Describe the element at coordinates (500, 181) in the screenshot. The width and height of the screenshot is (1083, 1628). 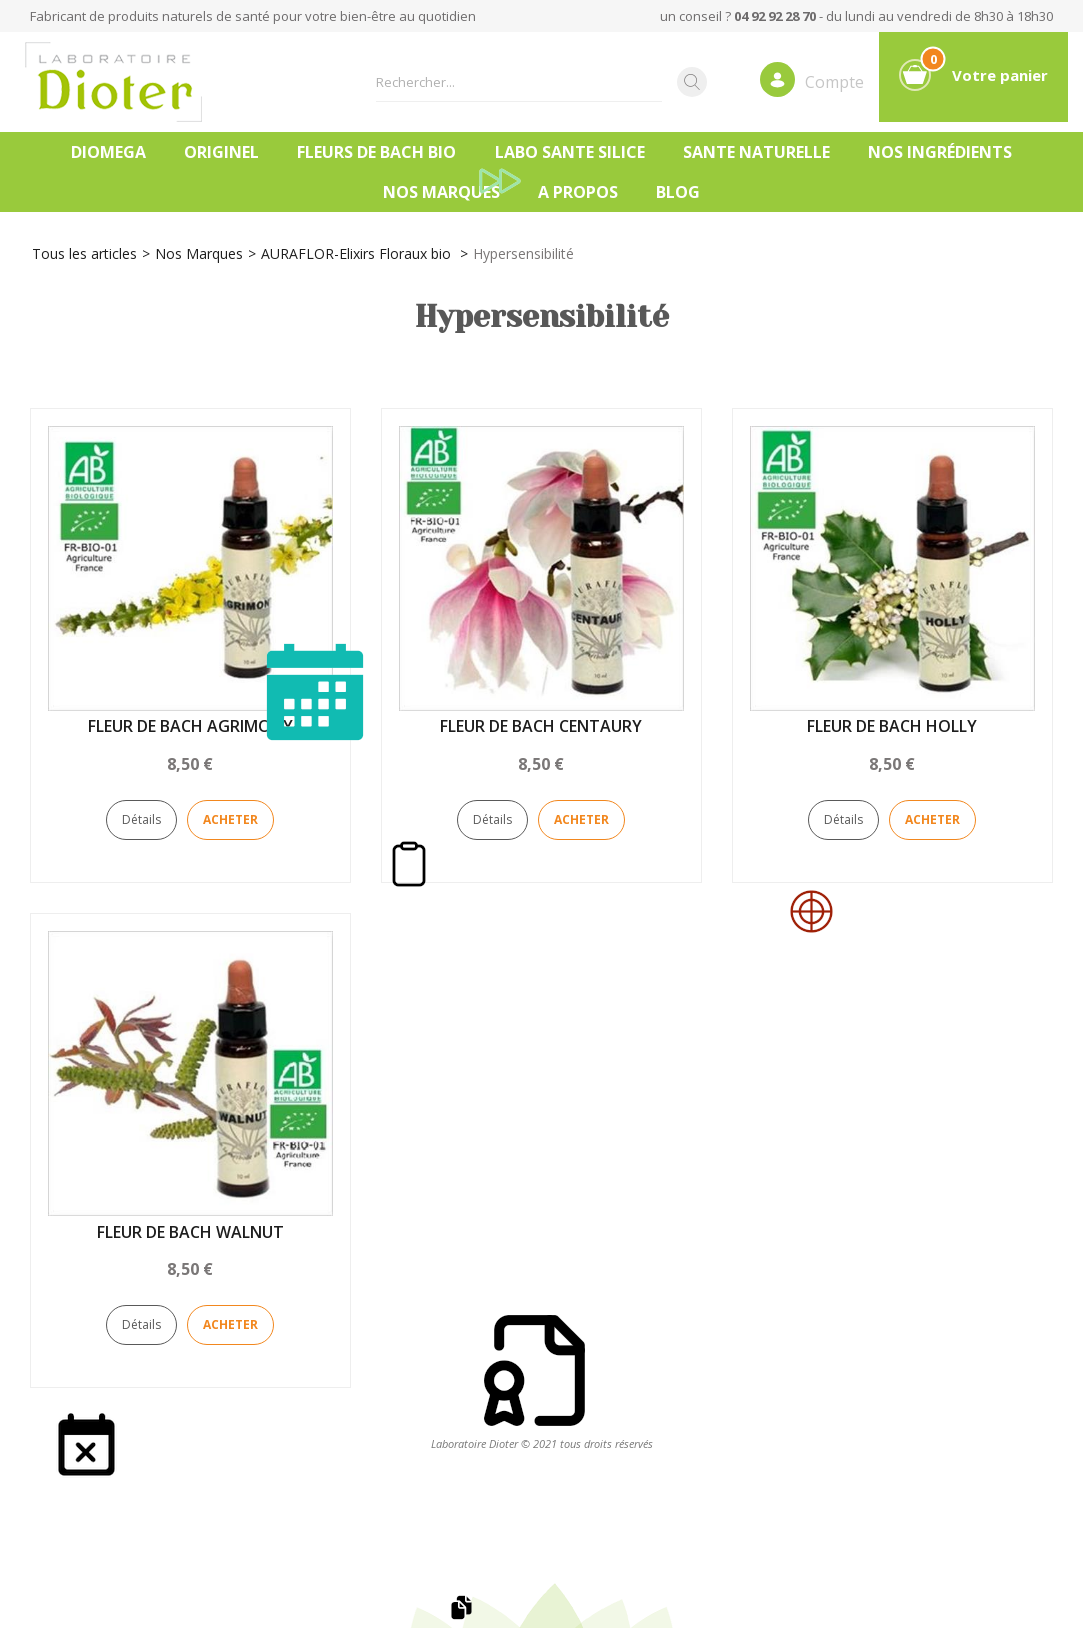
I see `skip to the next track` at that location.